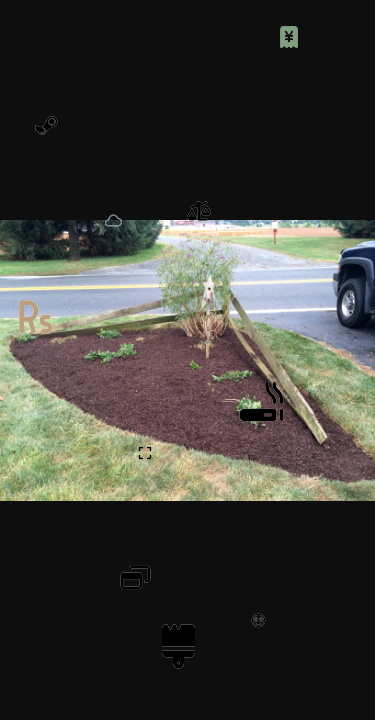 This screenshot has height=720, width=375. What do you see at coordinates (113, 220) in the screenshot?
I see `indicates cloudy weather conditions` at bounding box center [113, 220].